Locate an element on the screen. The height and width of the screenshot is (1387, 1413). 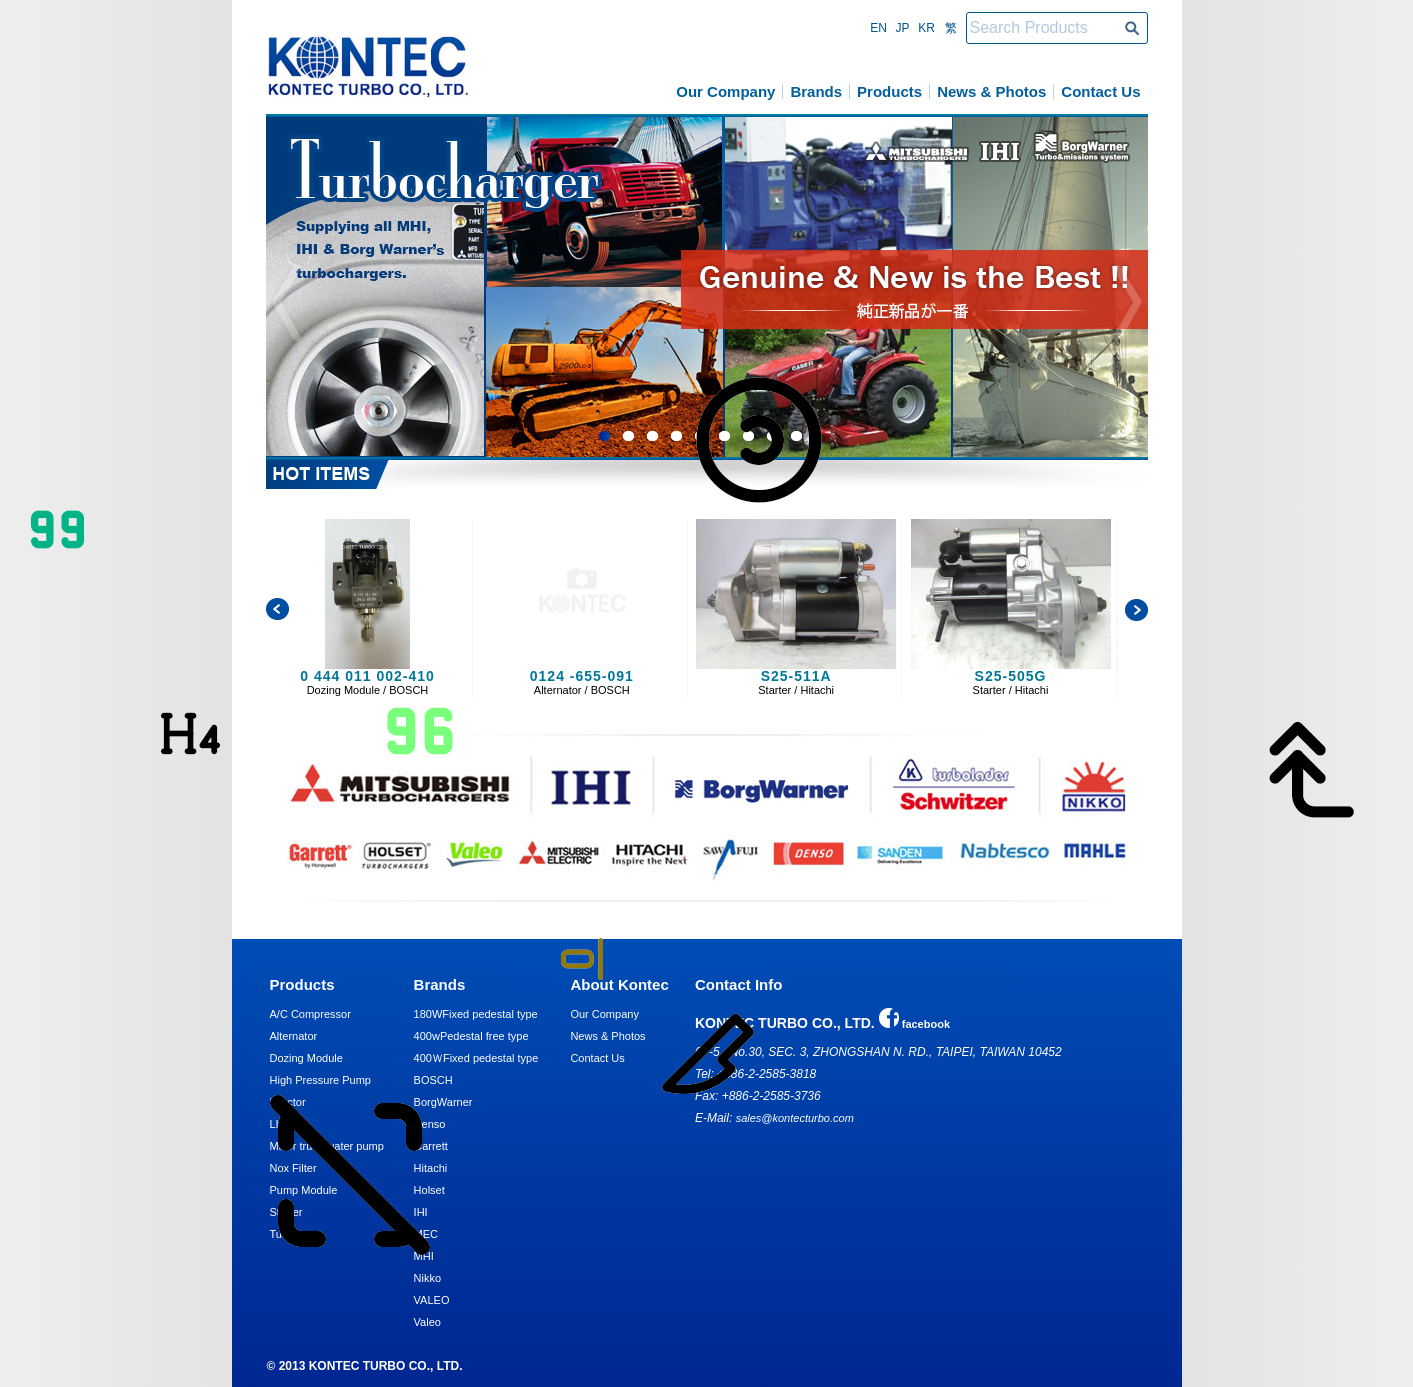
indicates copyleft licensing for content or software is located at coordinates (759, 440).